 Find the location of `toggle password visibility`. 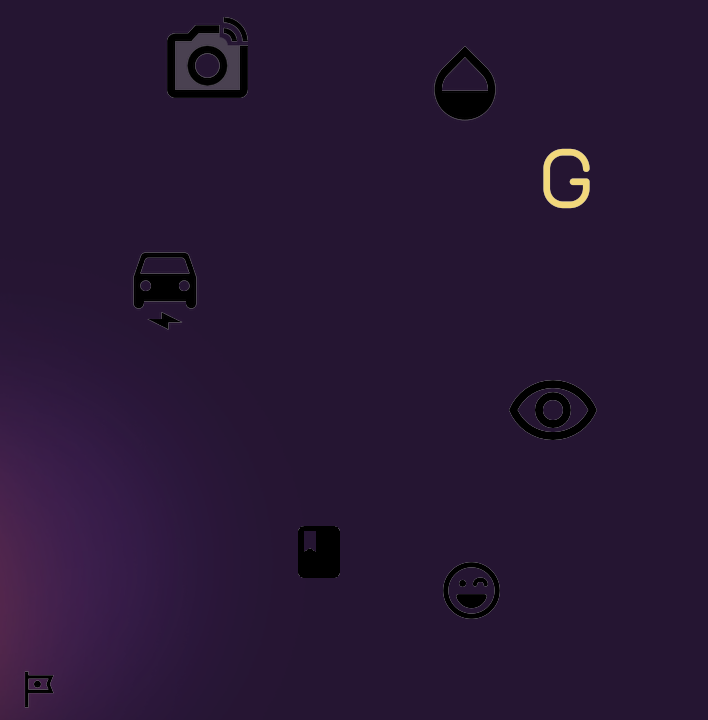

toggle password visibility is located at coordinates (553, 410).